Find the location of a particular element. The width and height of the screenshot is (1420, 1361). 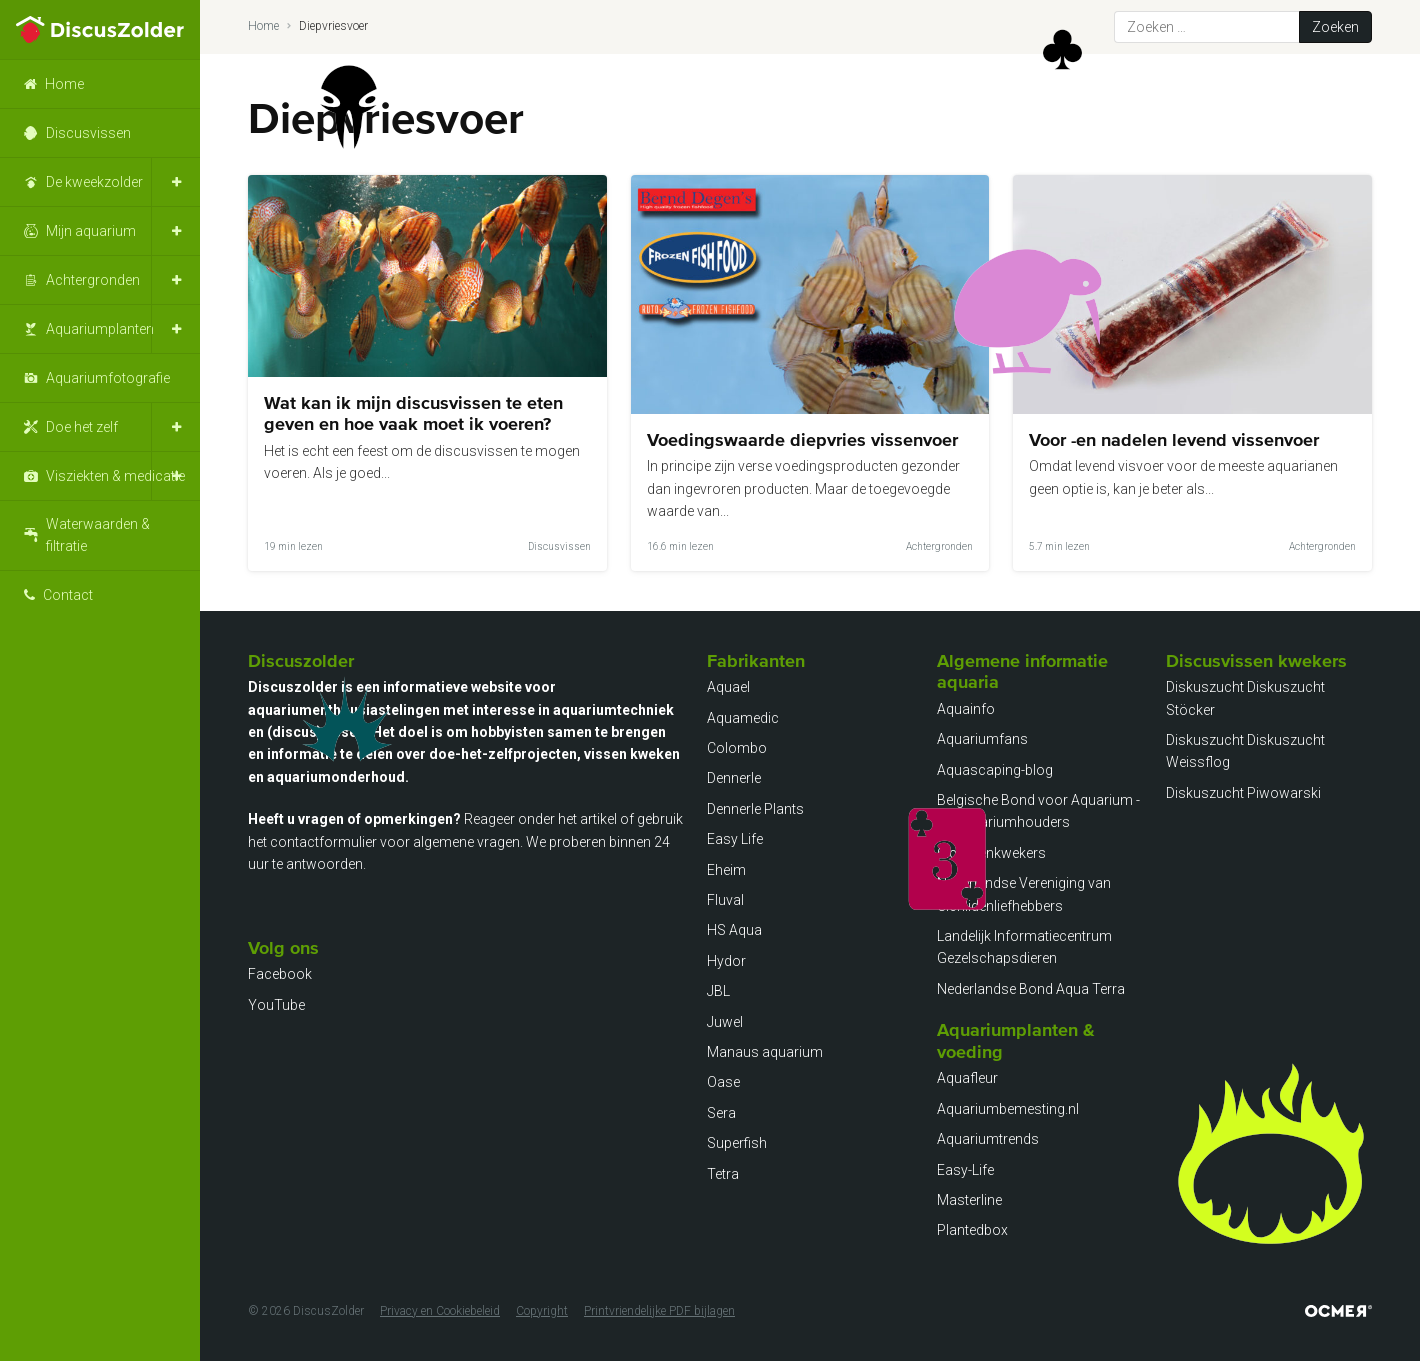

three of clubs playing card is located at coordinates (947, 859).